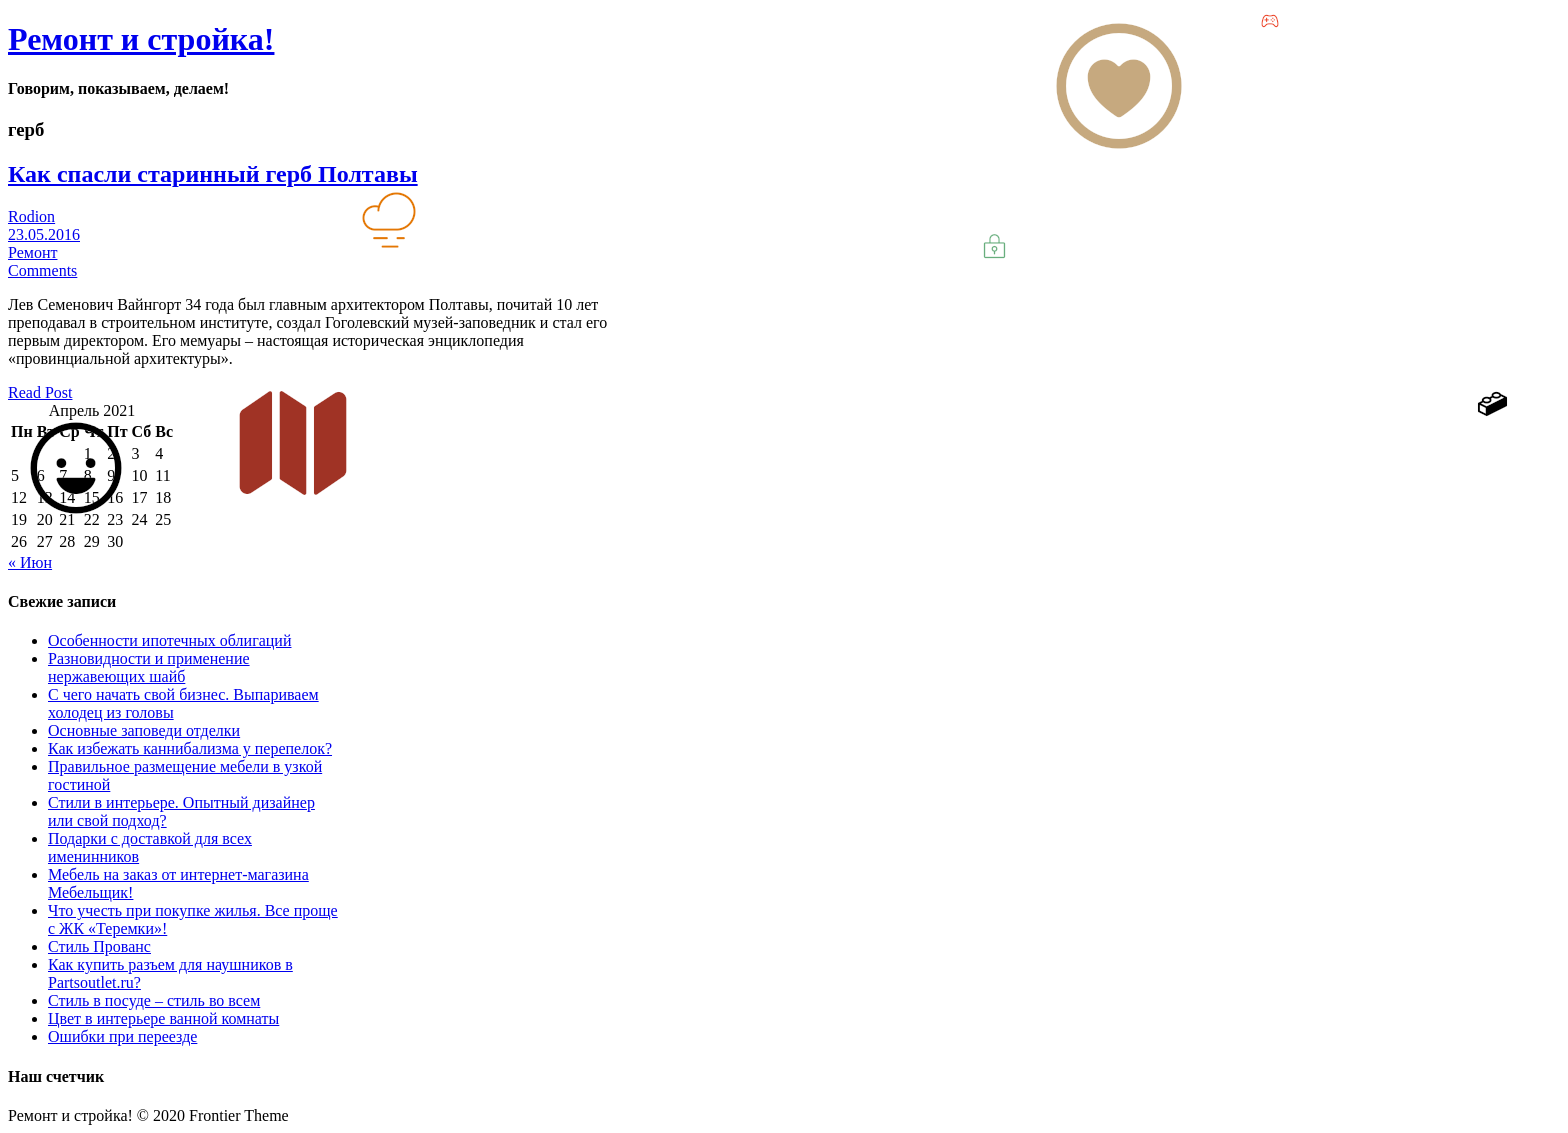 This screenshot has width=1568, height=1133. I want to click on indicates foggy weather conditions, so click(389, 219).